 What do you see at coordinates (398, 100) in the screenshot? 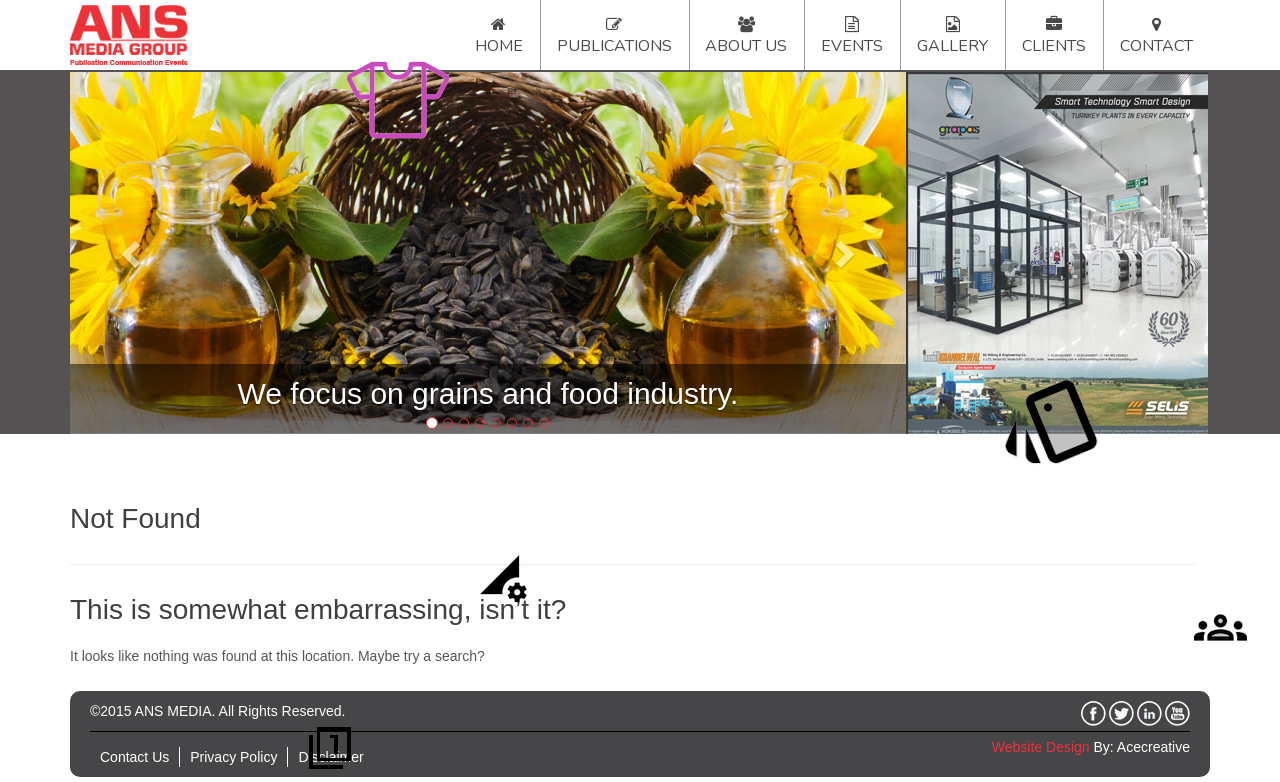
I see `browse clothing or apparel category` at bounding box center [398, 100].